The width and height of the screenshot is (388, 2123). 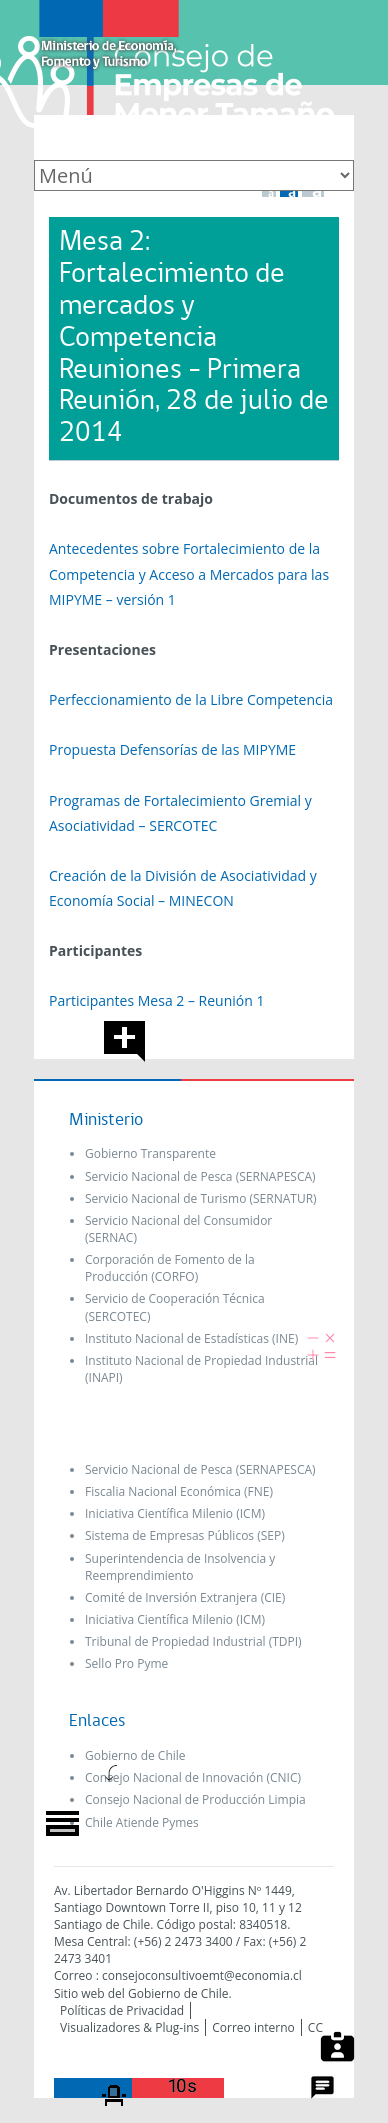 I want to click on add a new comment, so click(x=124, y=1041).